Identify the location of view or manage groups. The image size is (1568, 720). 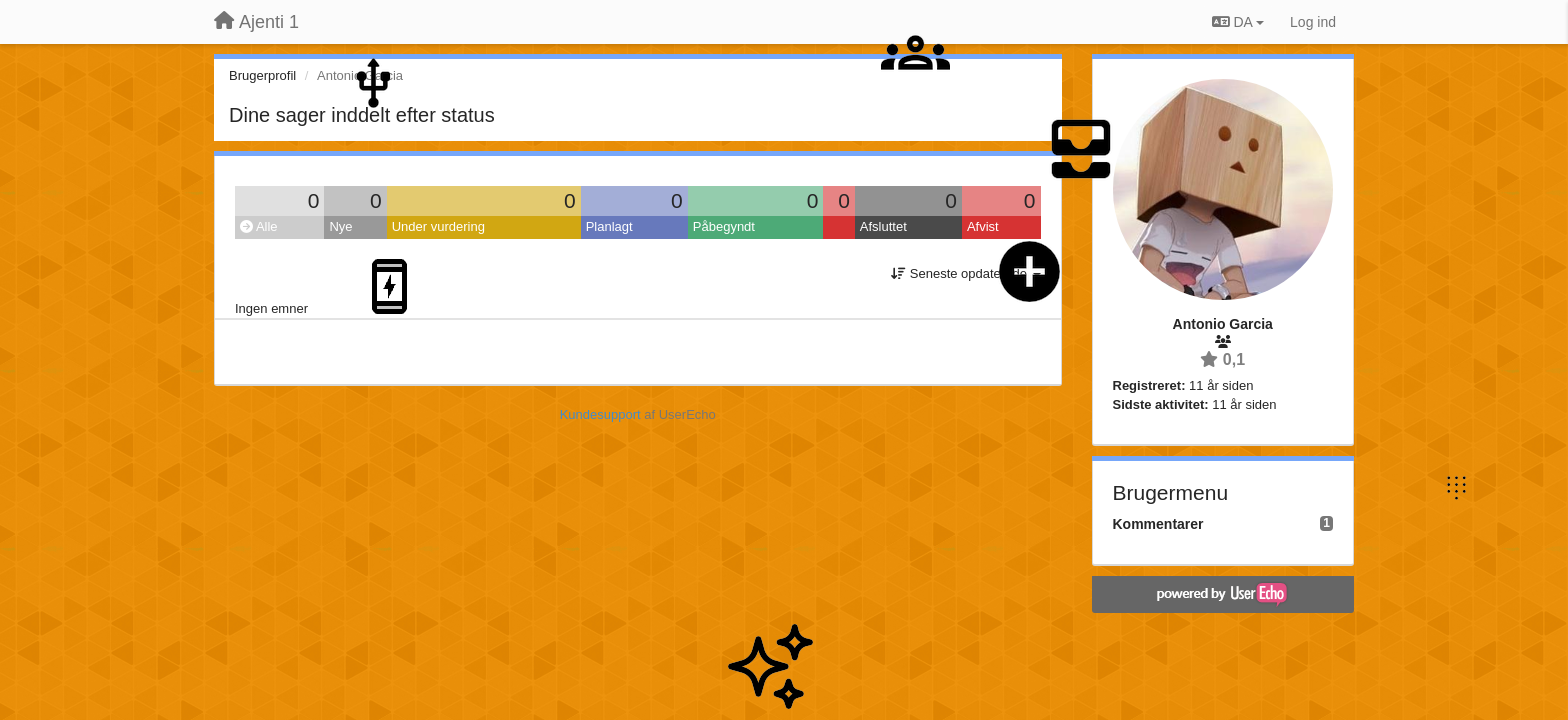
(915, 52).